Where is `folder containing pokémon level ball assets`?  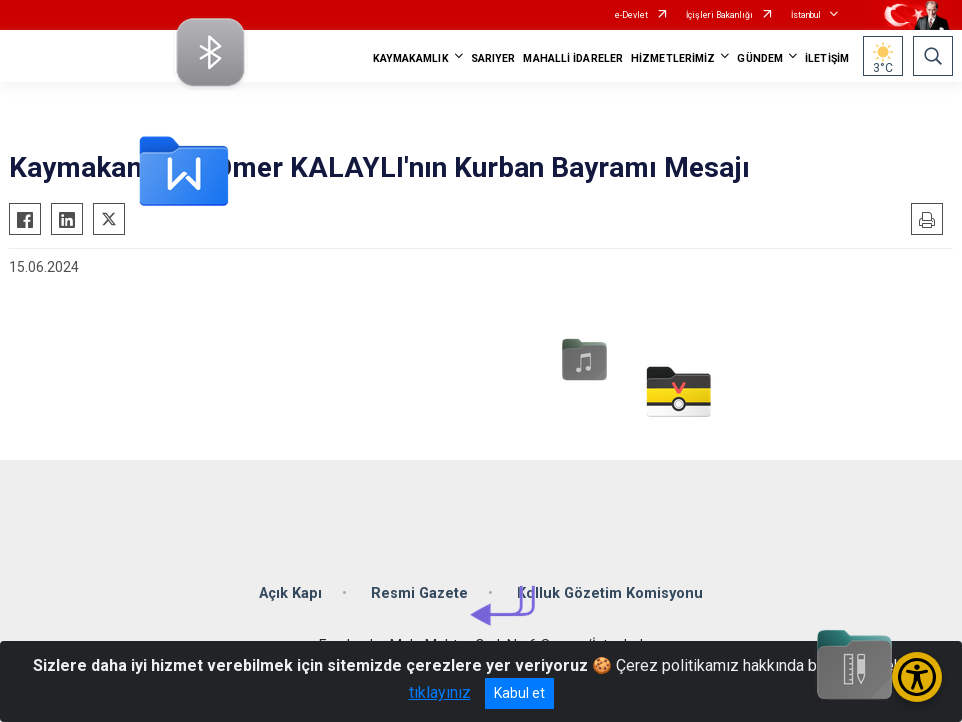 folder containing pokémon level ball assets is located at coordinates (678, 393).